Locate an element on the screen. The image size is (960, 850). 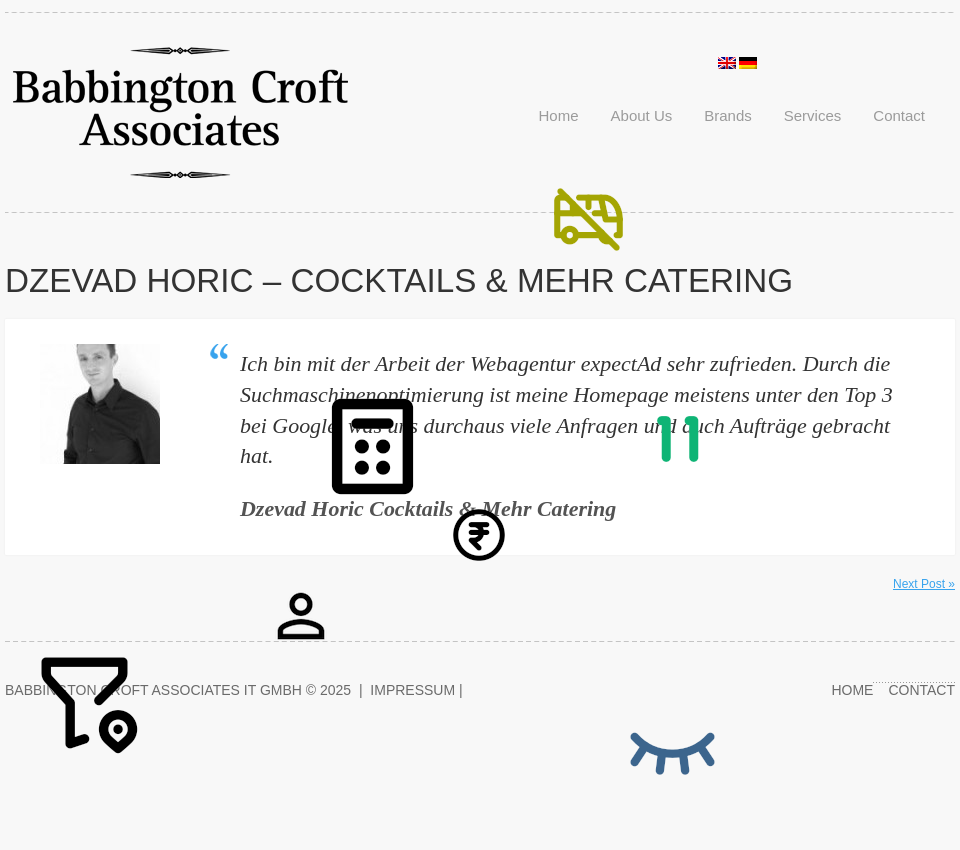
bus service unavailable or cancelled is located at coordinates (588, 219).